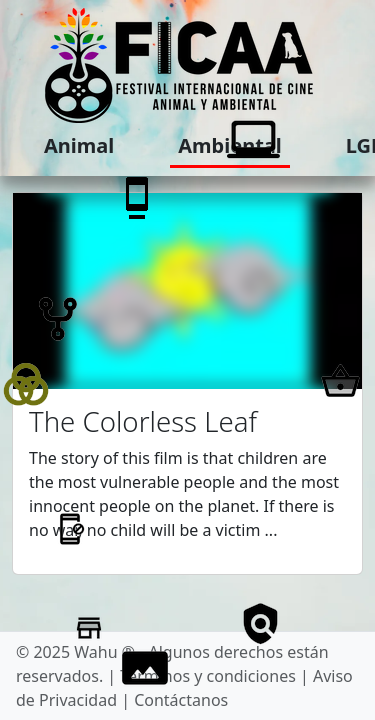 This screenshot has height=720, width=375. What do you see at coordinates (340, 381) in the screenshot?
I see `view your shopping basket` at bounding box center [340, 381].